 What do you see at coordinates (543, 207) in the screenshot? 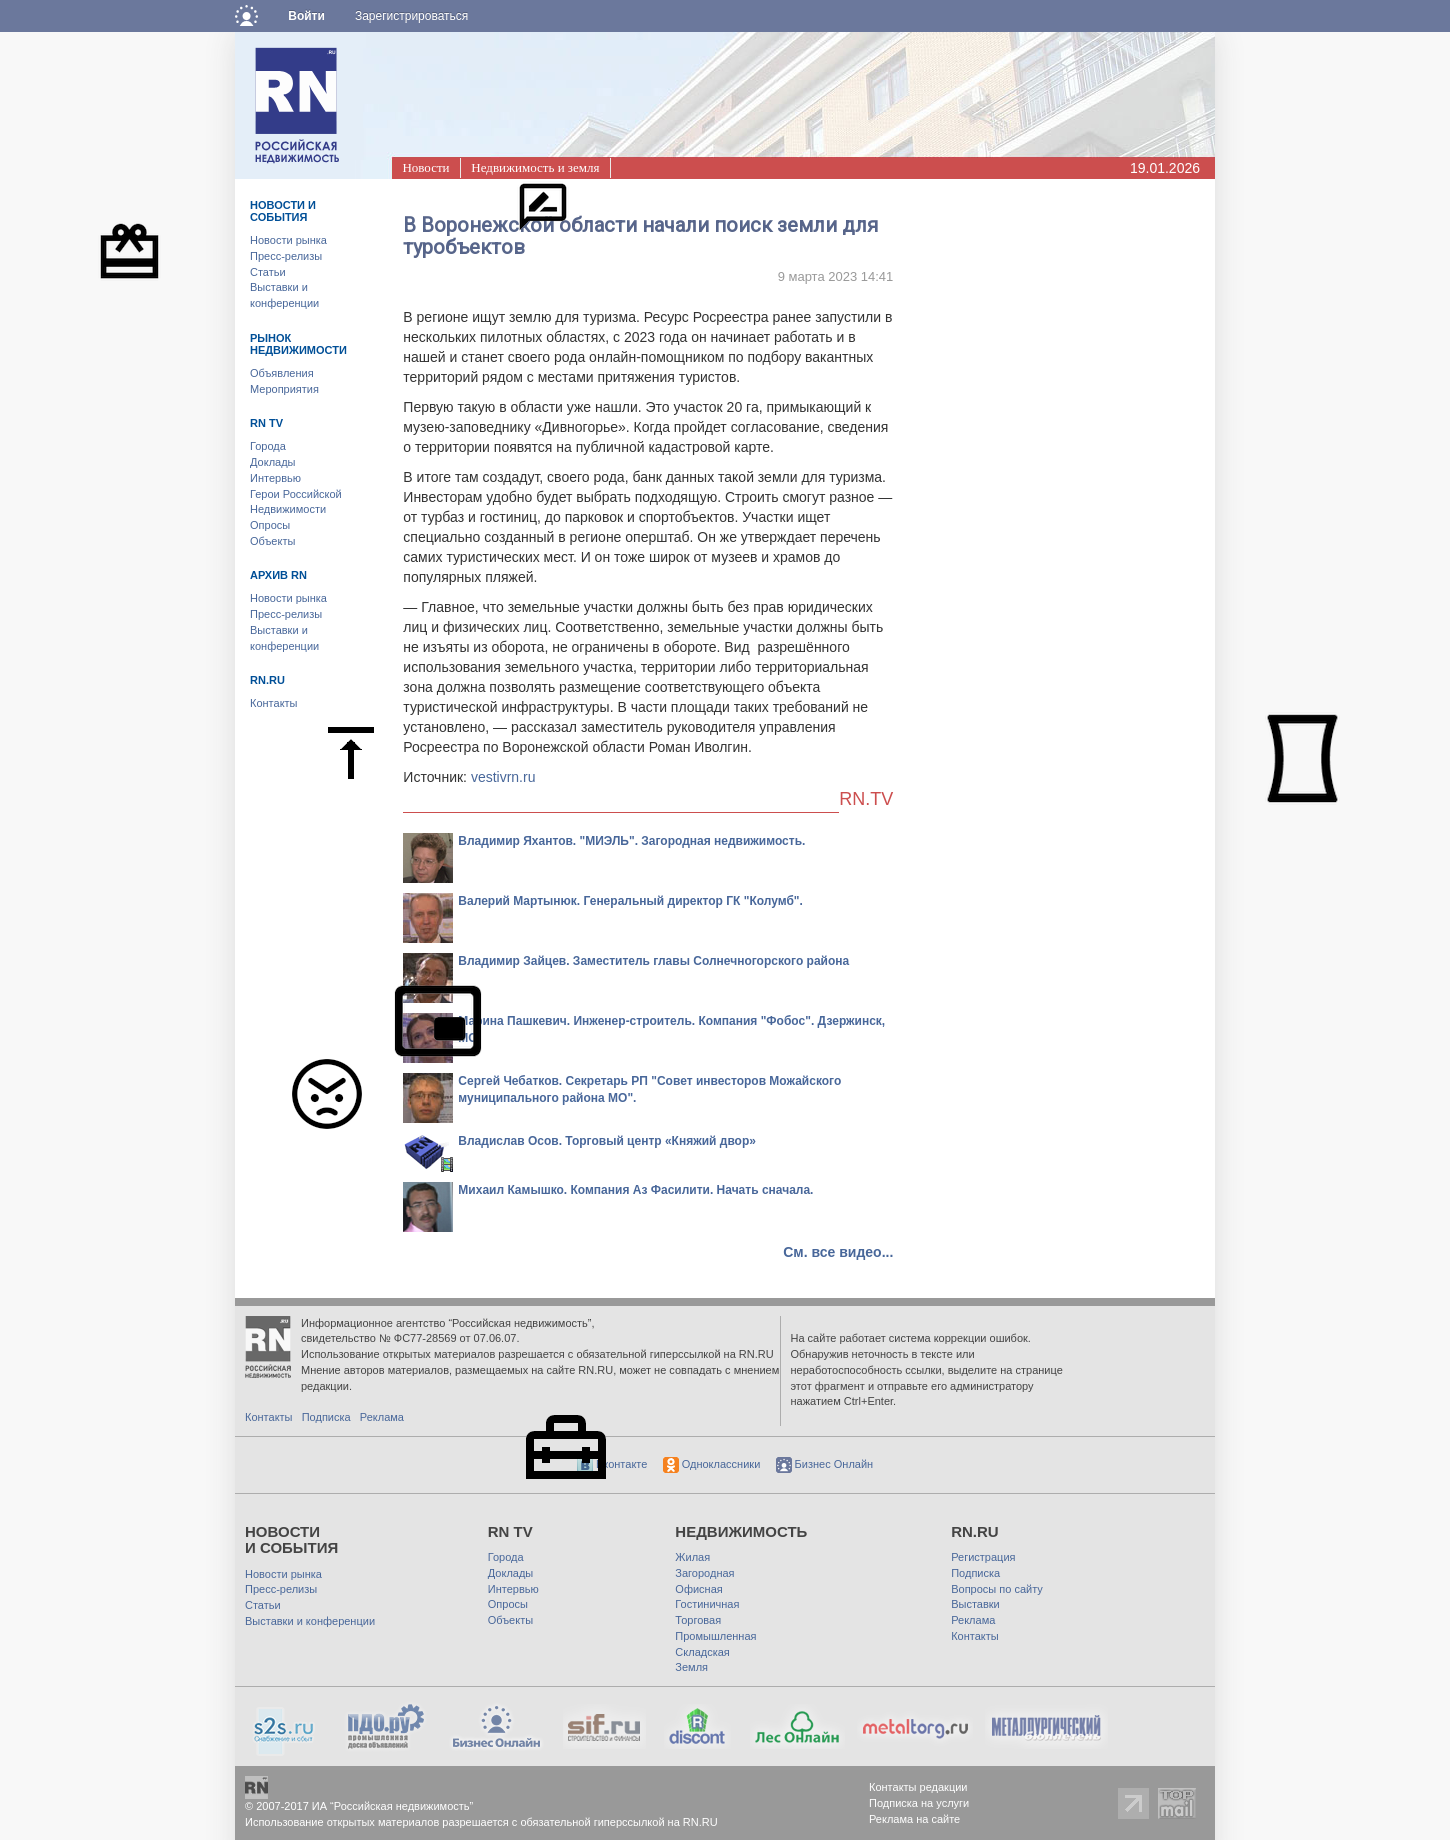
I see `write a review or rating` at bounding box center [543, 207].